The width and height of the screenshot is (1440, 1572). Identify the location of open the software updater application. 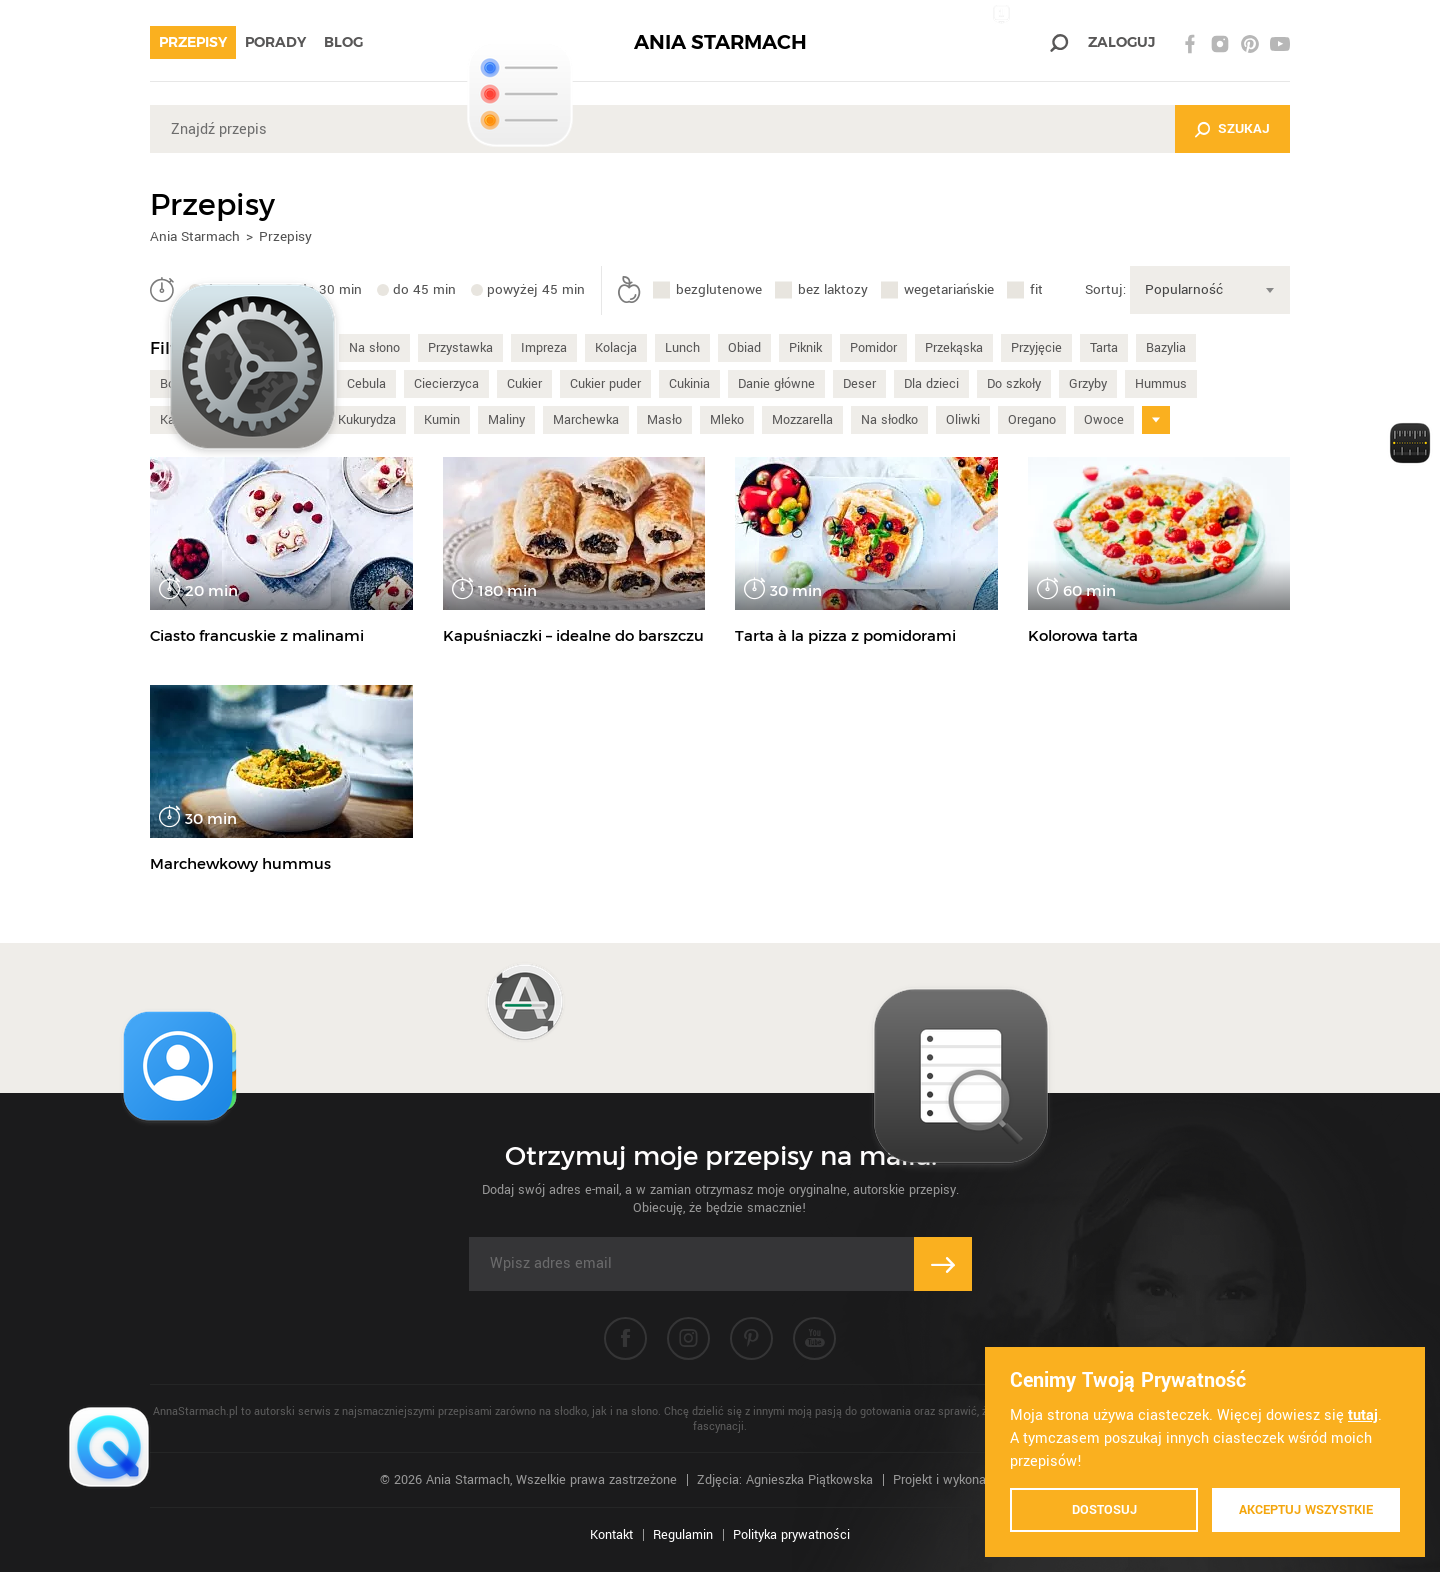
(525, 1002).